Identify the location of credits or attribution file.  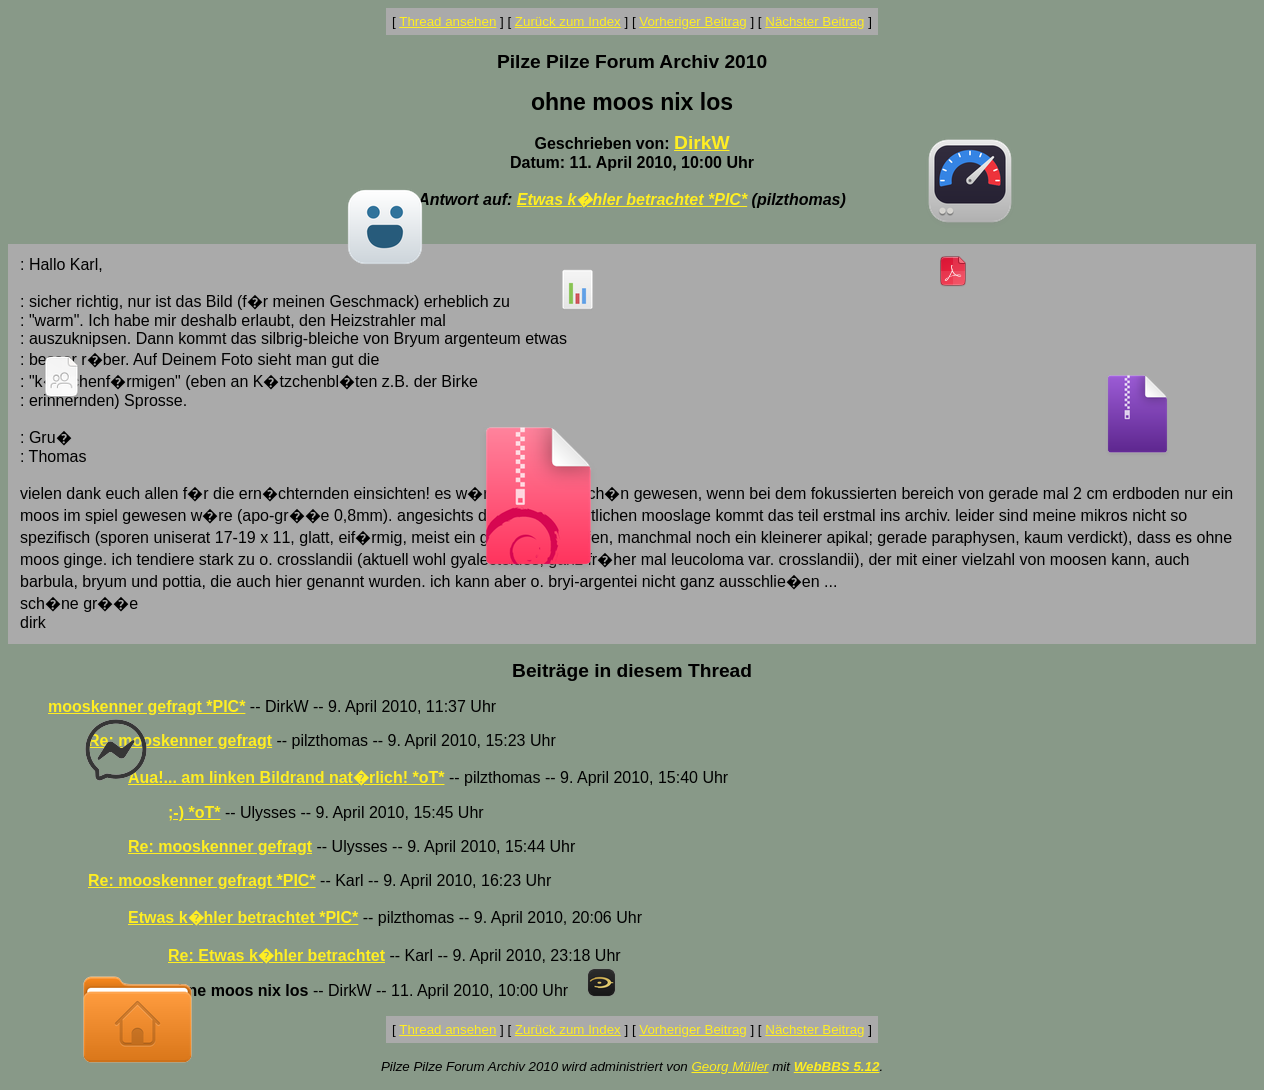
(61, 376).